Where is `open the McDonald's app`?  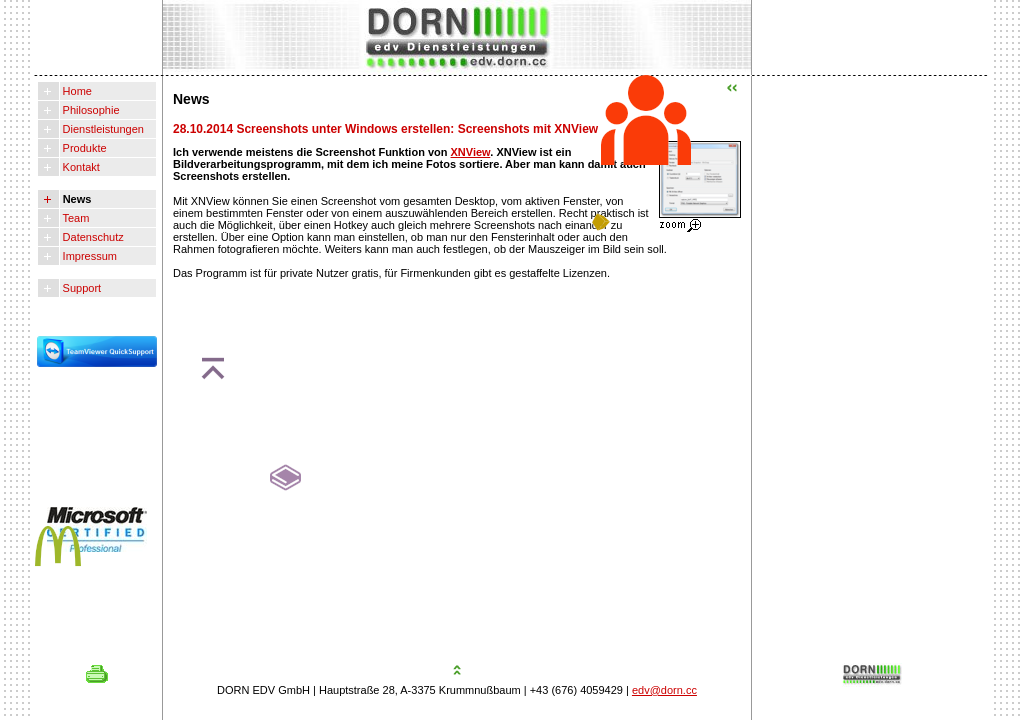 open the McDonald's app is located at coordinates (58, 546).